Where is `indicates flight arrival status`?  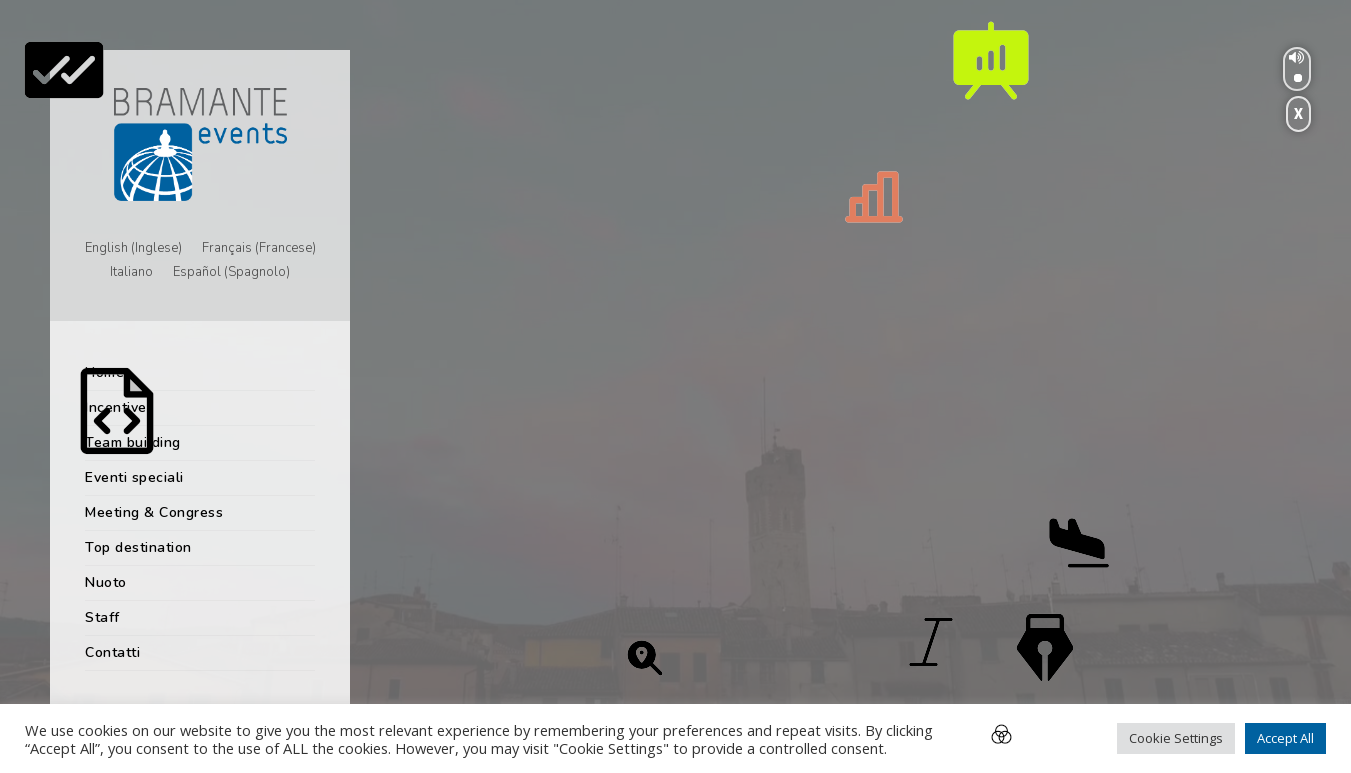 indicates flight arrival status is located at coordinates (1076, 543).